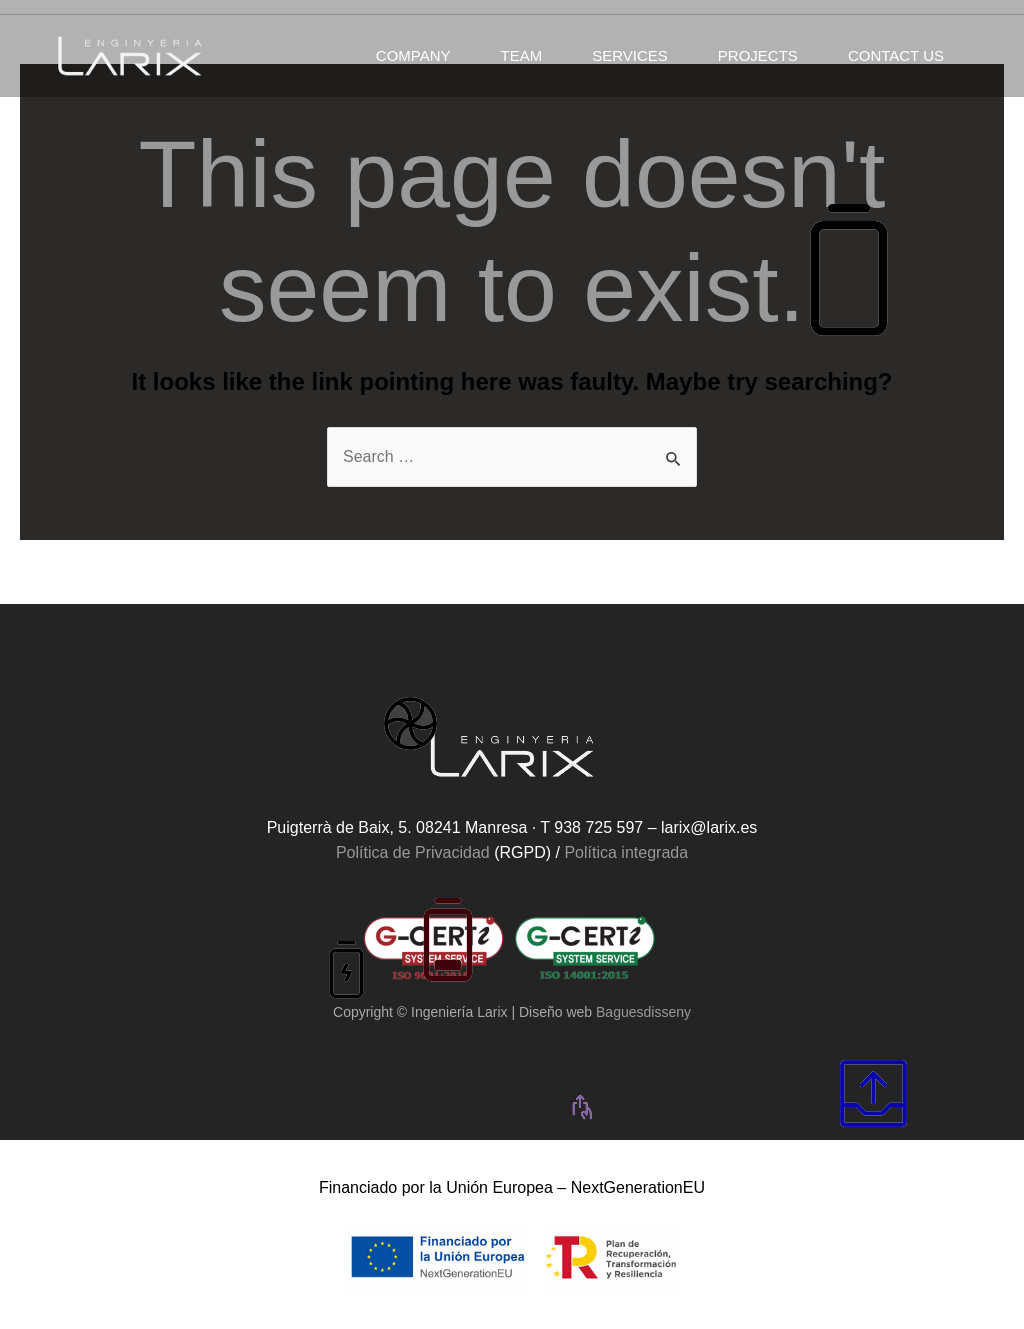 The height and width of the screenshot is (1329, 1024). What do you see at coordinates (581, 1107) in the screenshot?
I see `deposit or add funds to account` at bounding box center [581, 1107].